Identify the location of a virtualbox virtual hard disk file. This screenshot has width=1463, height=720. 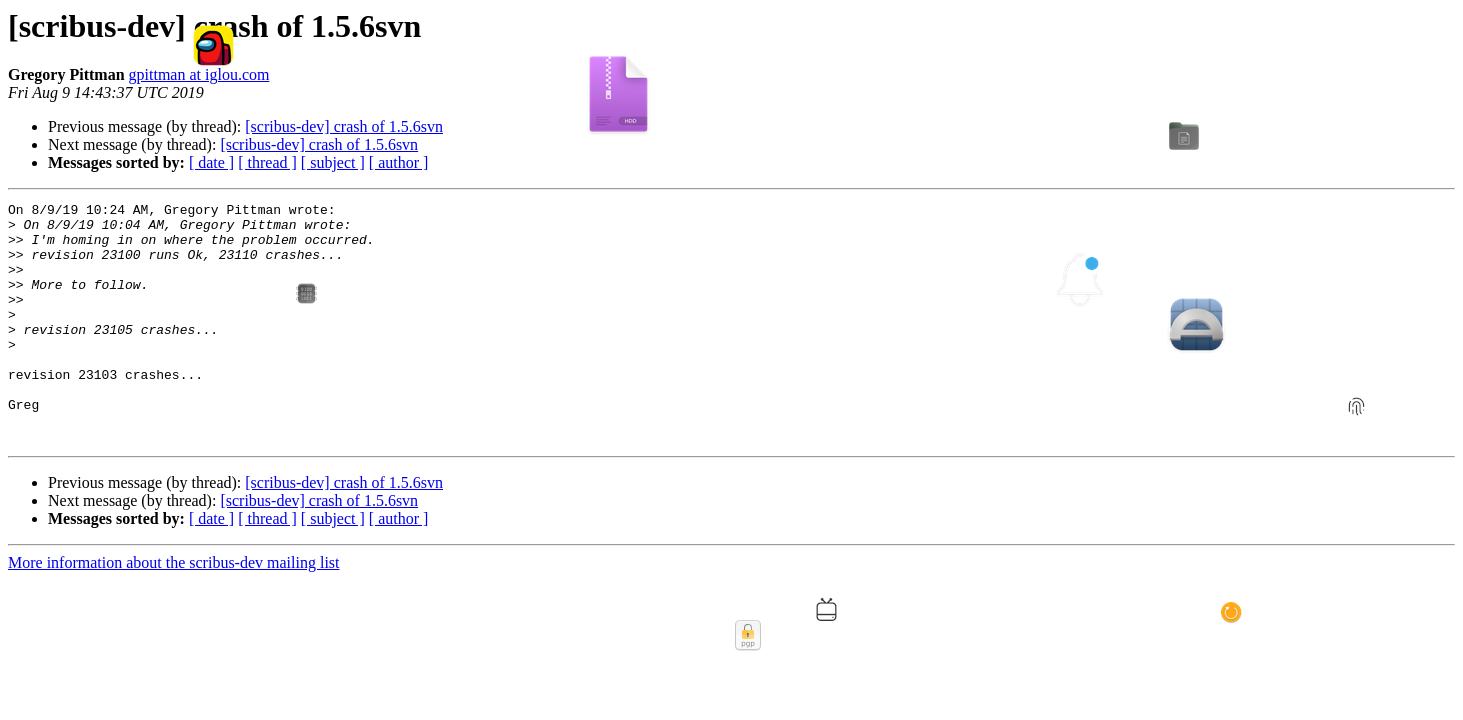
(618, 95).